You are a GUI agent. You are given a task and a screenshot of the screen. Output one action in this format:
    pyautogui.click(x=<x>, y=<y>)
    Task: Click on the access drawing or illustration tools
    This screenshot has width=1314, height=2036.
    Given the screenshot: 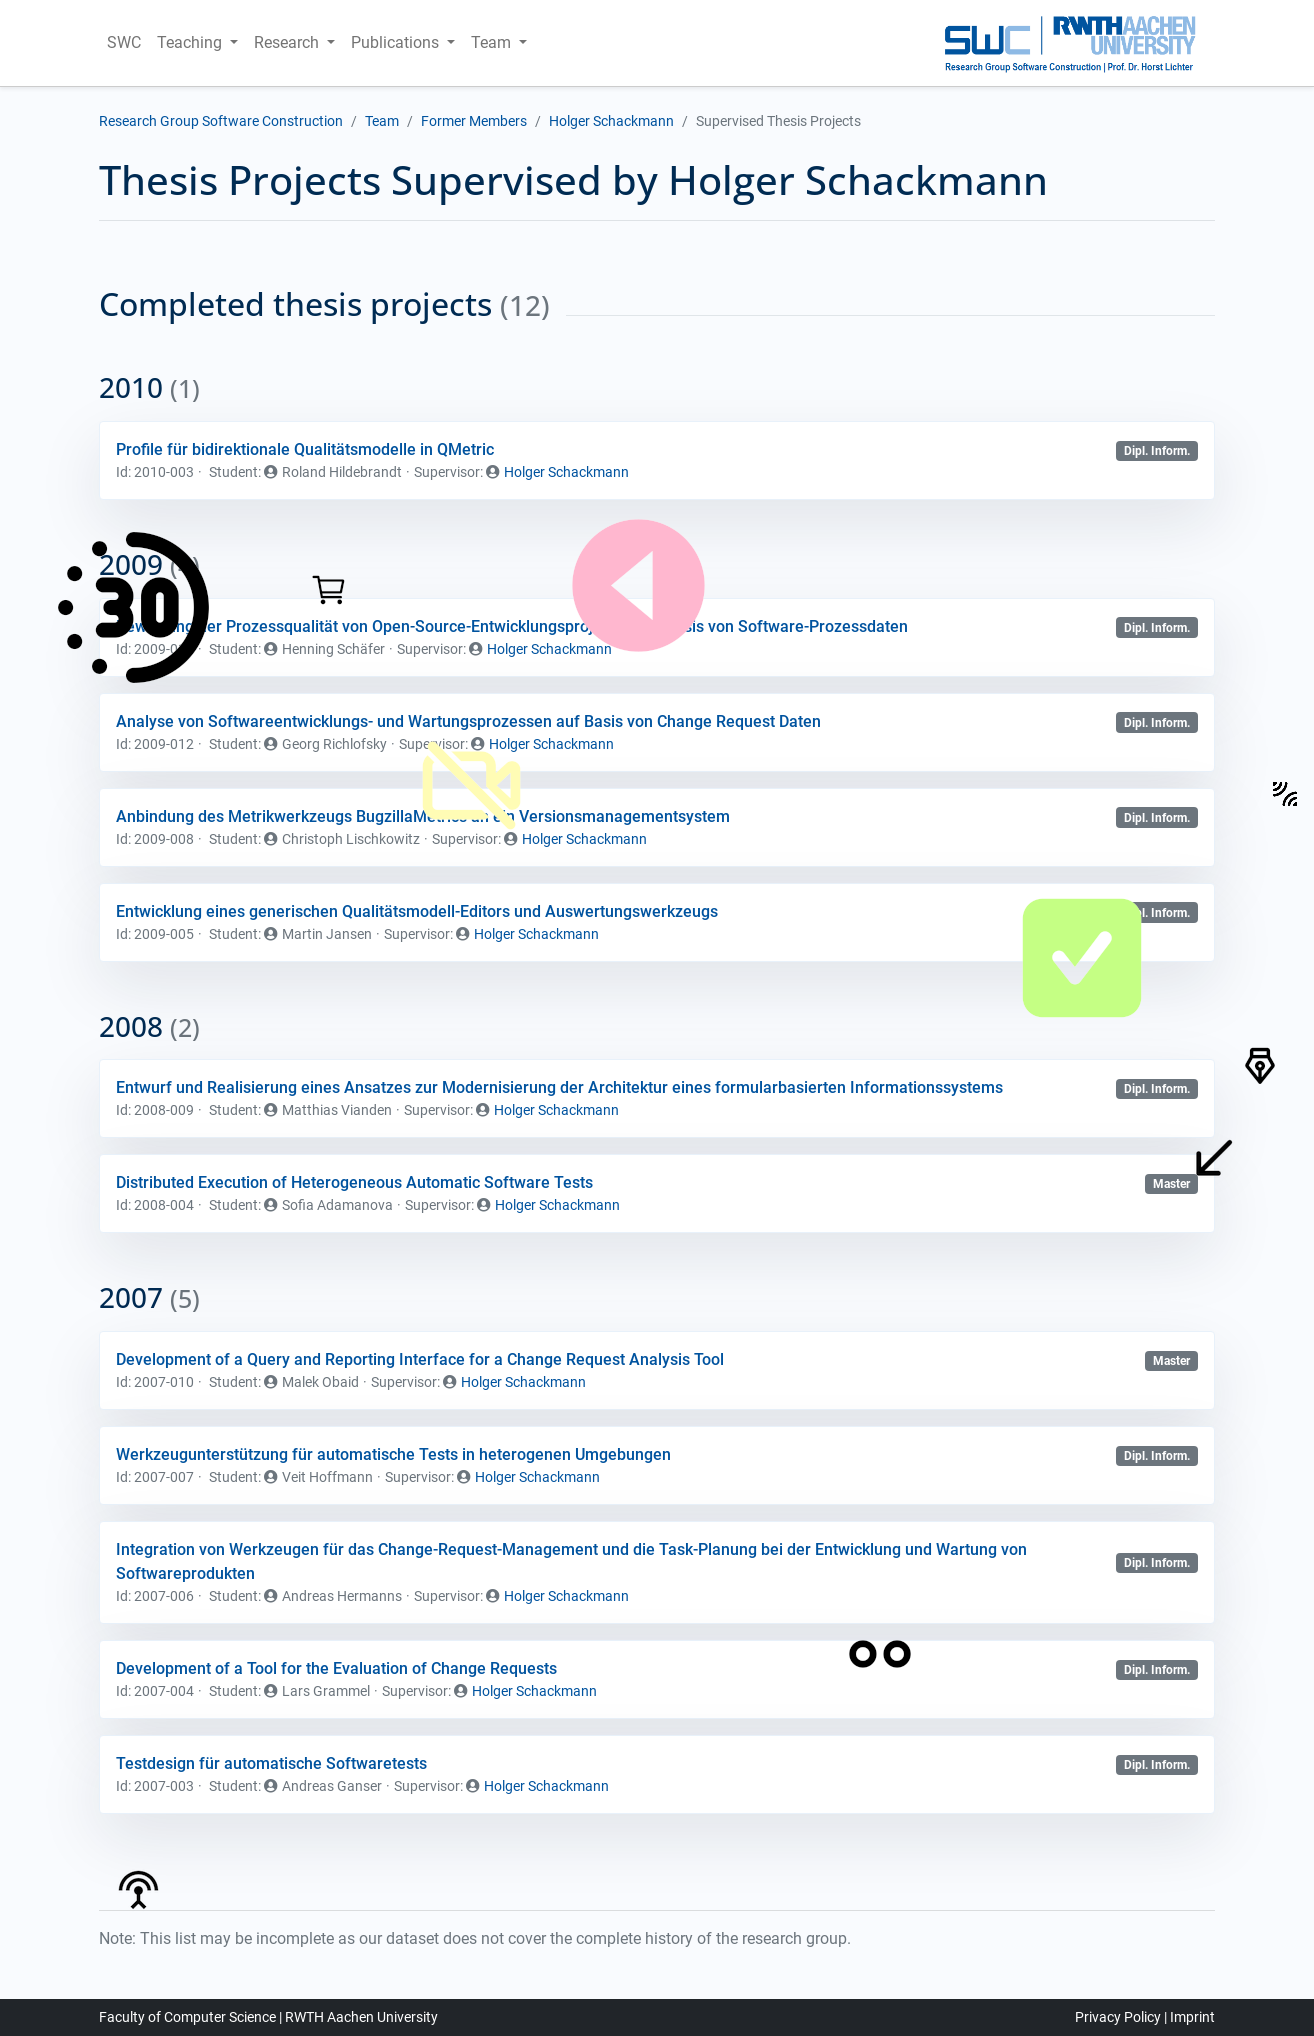 What is the action you would take?
    pyautogui.click(x=1260, y=1065)
    